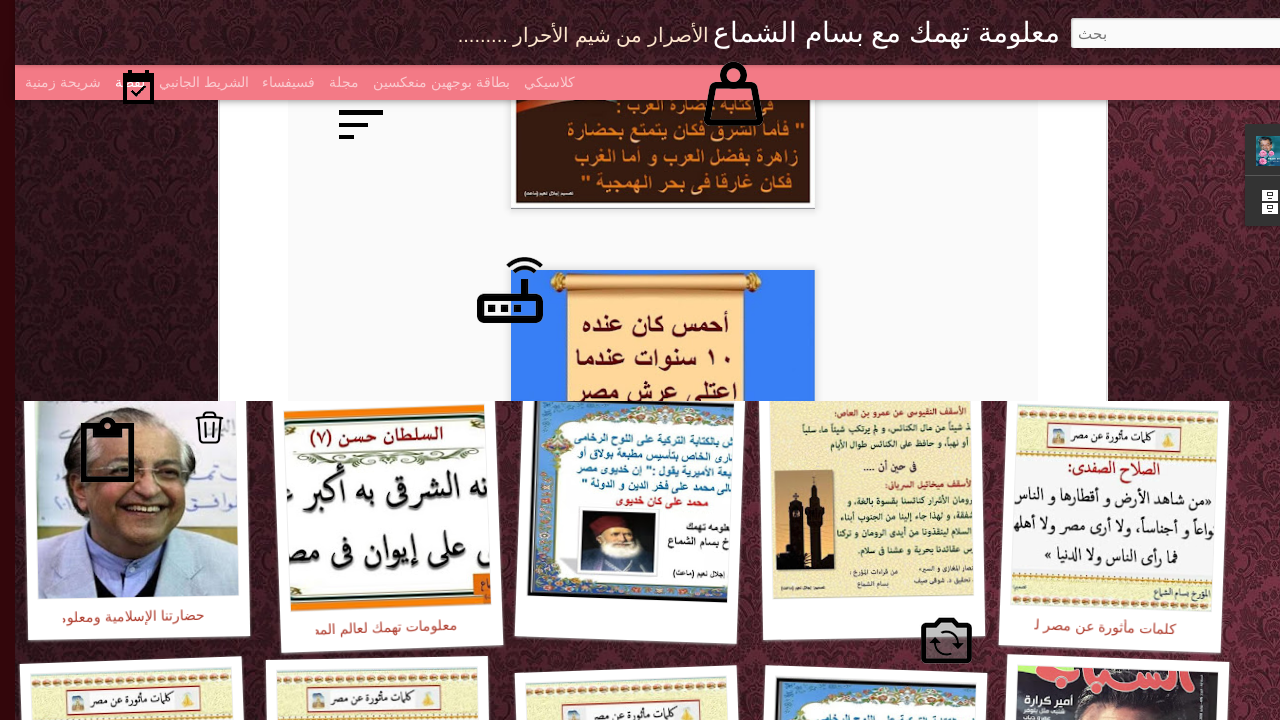 This screenshot has width=1280, height=720. What do you see at coordinates (209, 427) in the screenshot?
I see `delete selected item` at bounding box center [209, 427].